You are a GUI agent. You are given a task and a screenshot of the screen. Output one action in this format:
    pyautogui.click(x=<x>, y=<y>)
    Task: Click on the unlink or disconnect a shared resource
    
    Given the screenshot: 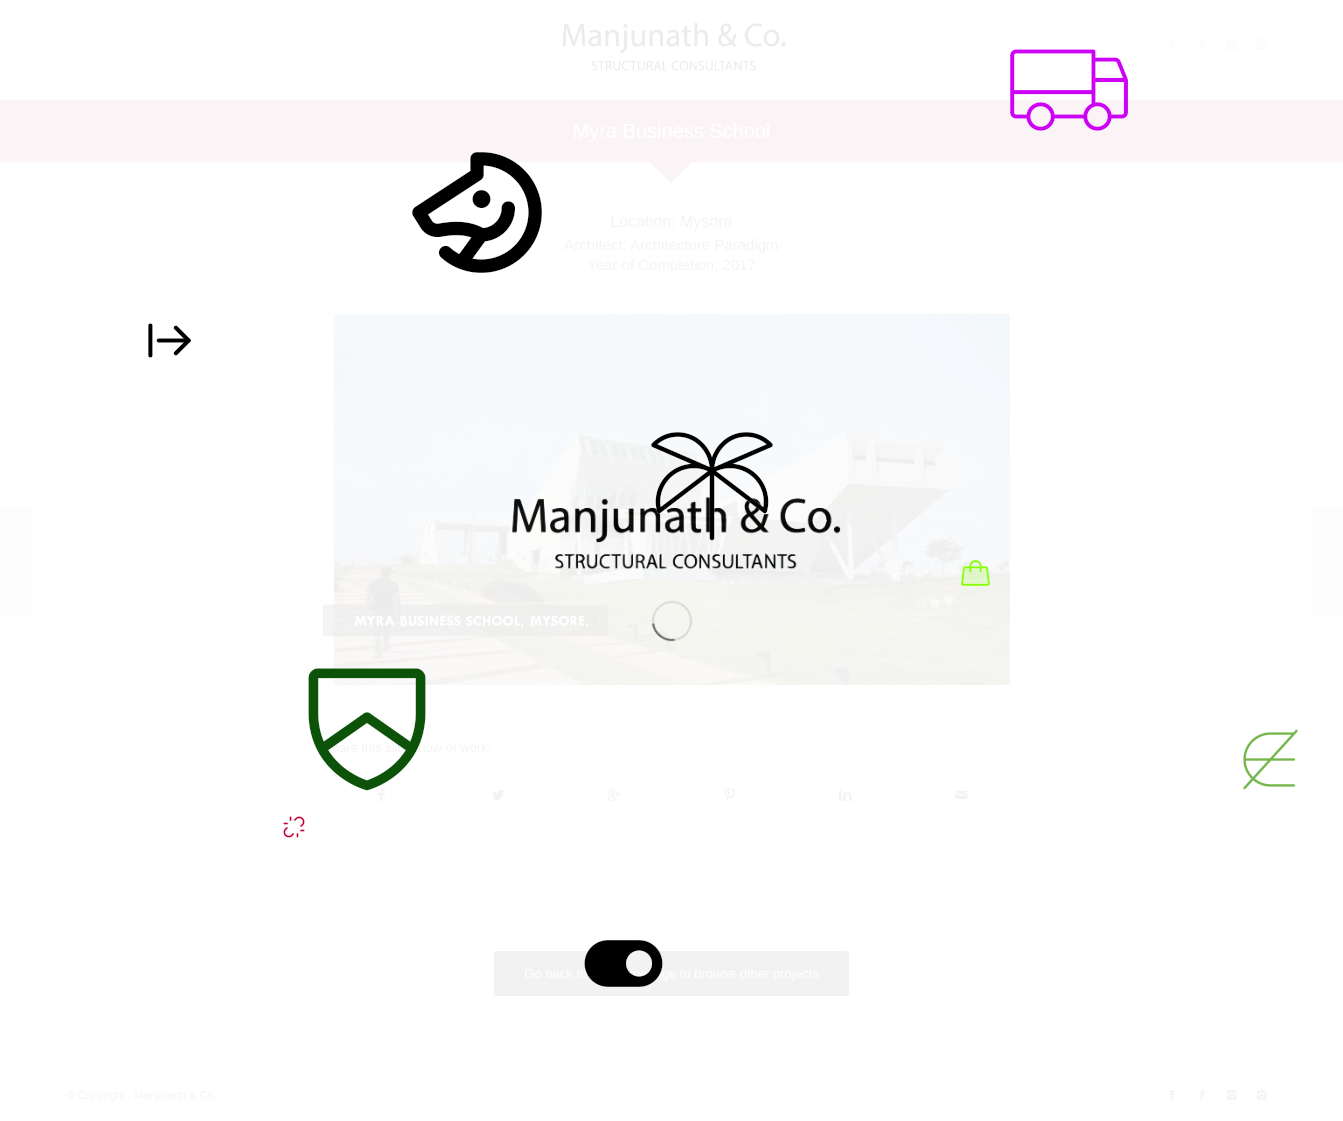 What is the action you would take?
    pyautogui.click(x=294, y=827)
    